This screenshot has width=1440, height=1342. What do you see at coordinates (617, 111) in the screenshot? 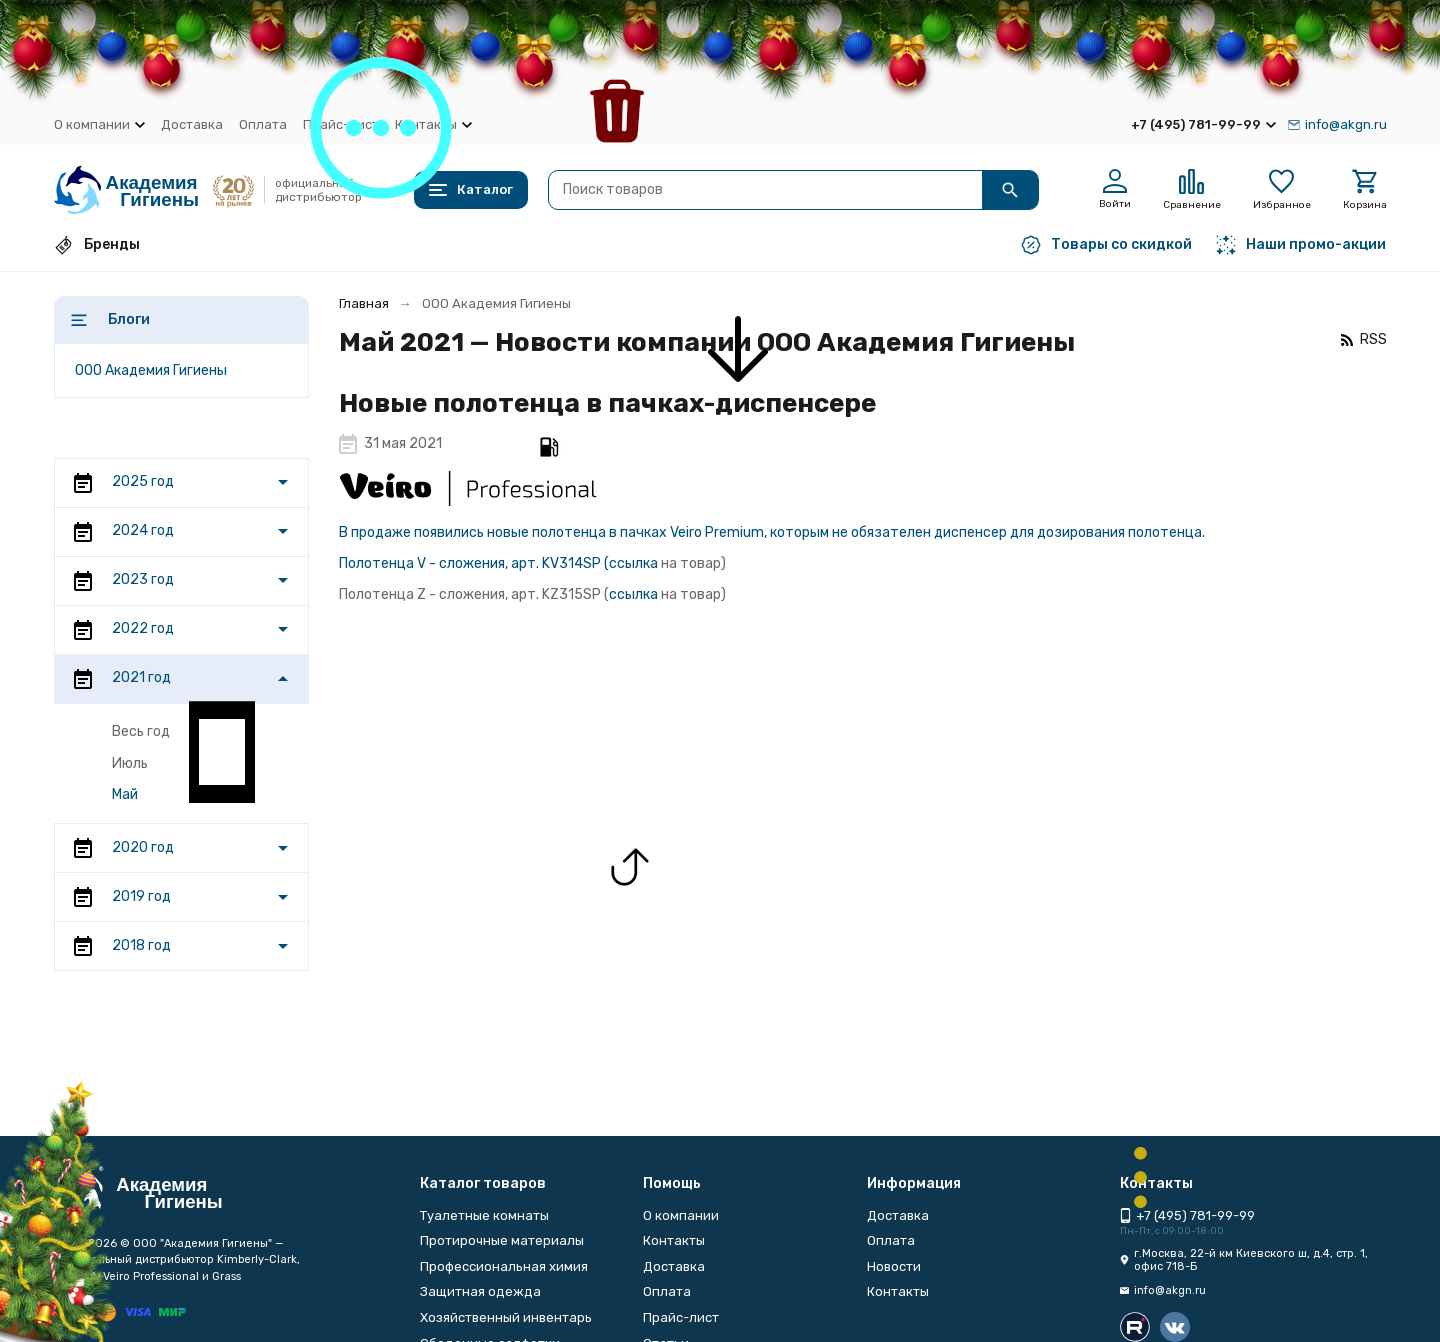
I see `delete selected item` at bounding box center [617, 111].